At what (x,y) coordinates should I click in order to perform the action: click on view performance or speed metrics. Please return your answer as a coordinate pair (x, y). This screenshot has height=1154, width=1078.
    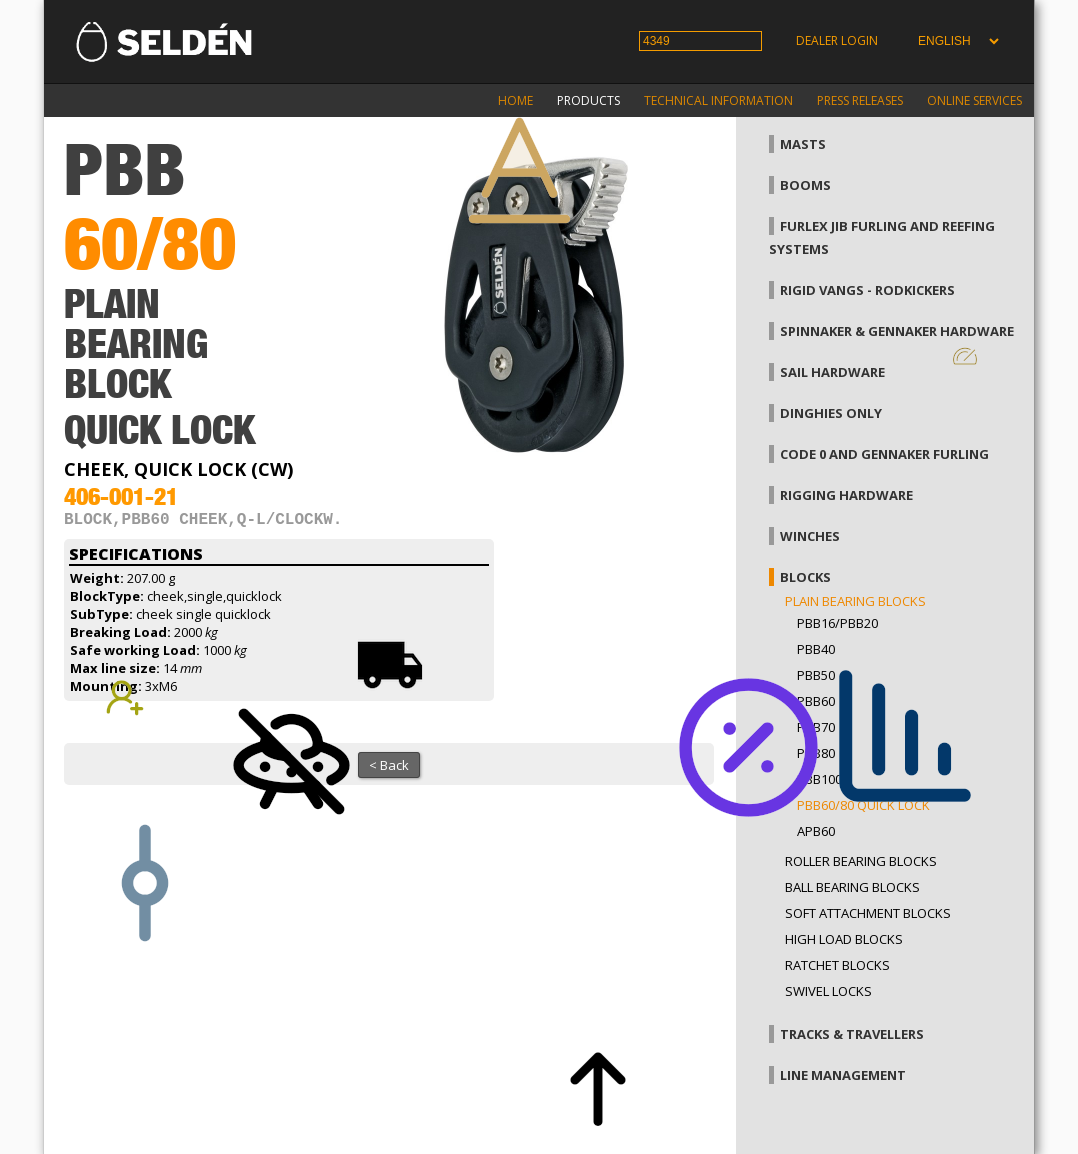
    Looking at the image, I should click on (965, 357).